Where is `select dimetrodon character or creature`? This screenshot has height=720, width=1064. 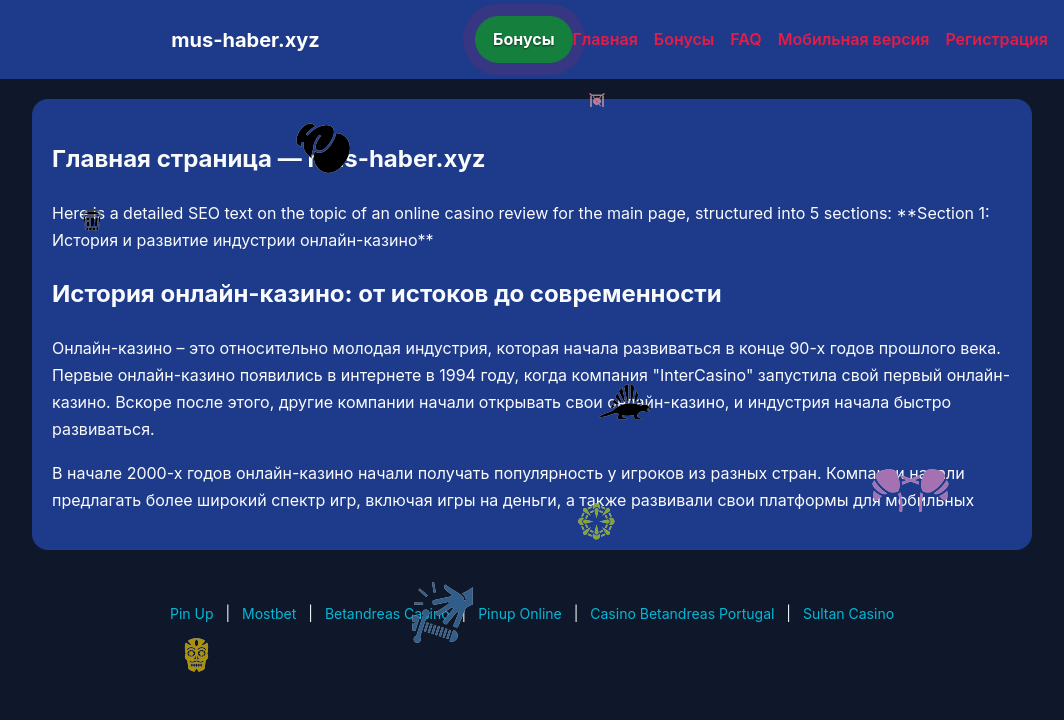
select dimetrodon character or creature is located at coordinates (625, 401).